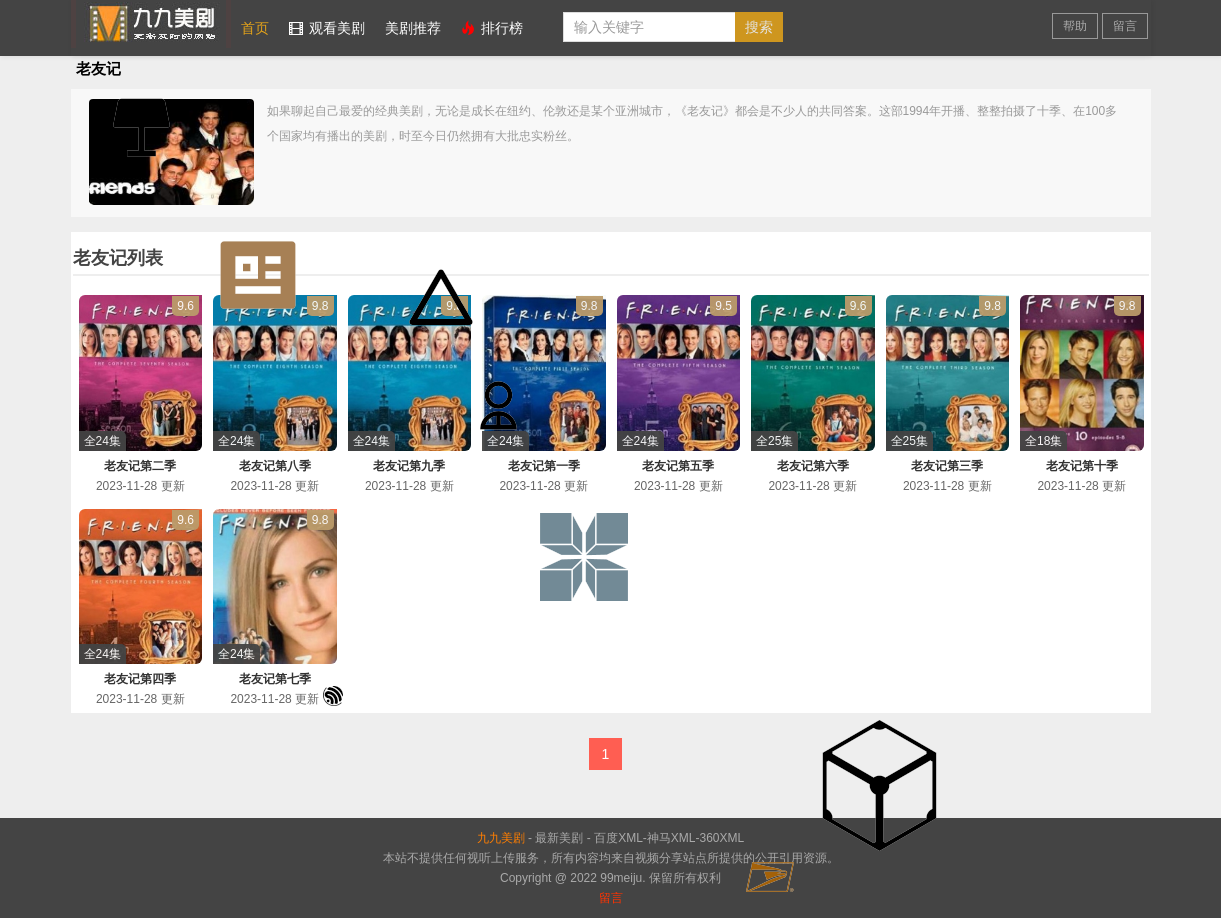 The width and height of the screenshot is (1221, 918). I want to click on IPFS (InterPlanetary File System) logo, so click(879, 785).